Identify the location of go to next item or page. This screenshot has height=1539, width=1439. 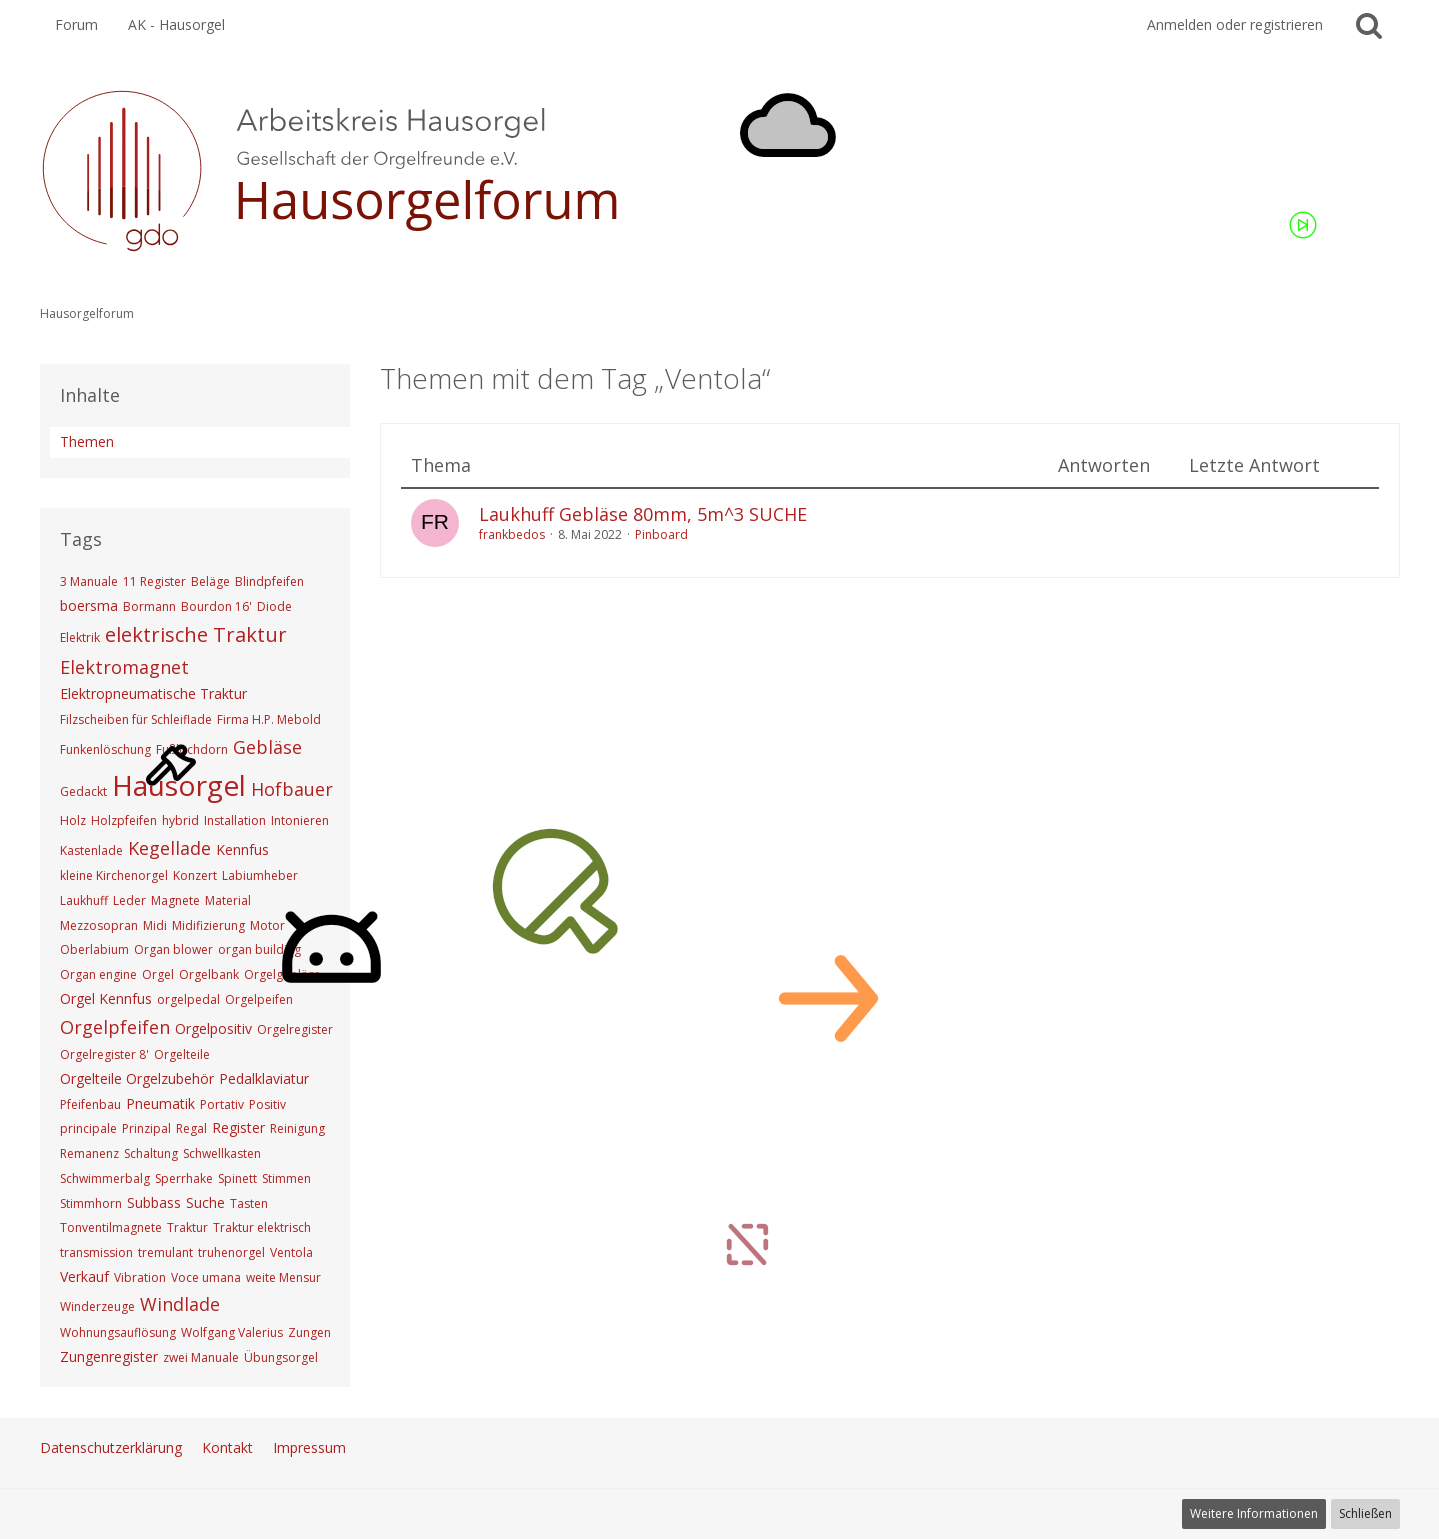
(828, 998).